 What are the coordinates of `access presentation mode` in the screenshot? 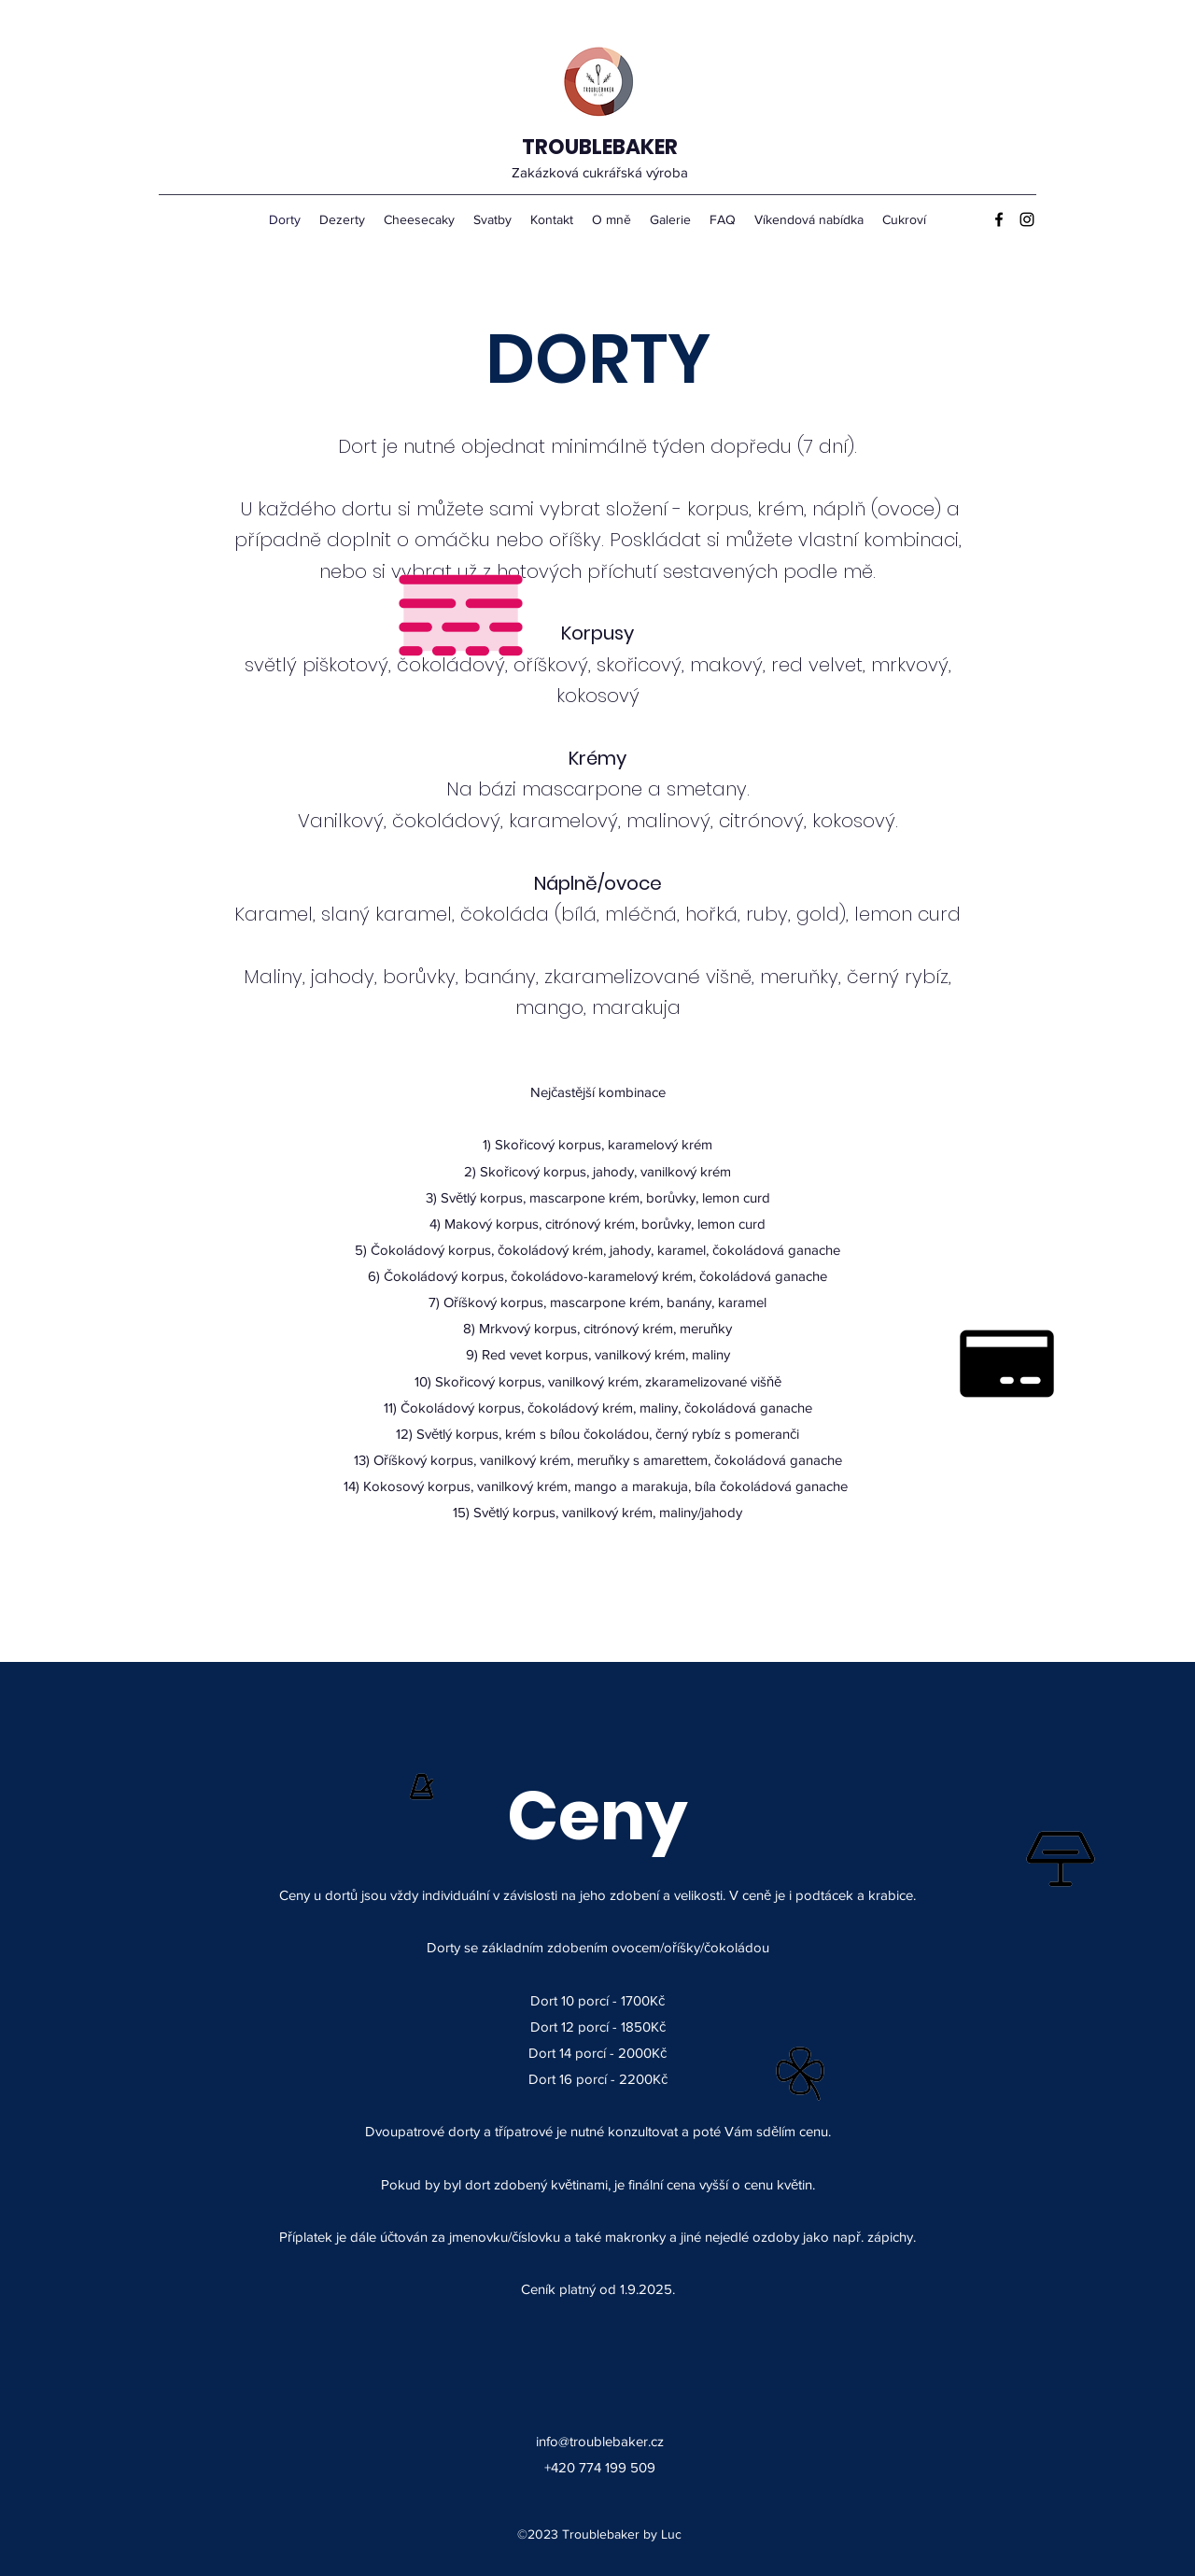 It's located at (1061, 1859).